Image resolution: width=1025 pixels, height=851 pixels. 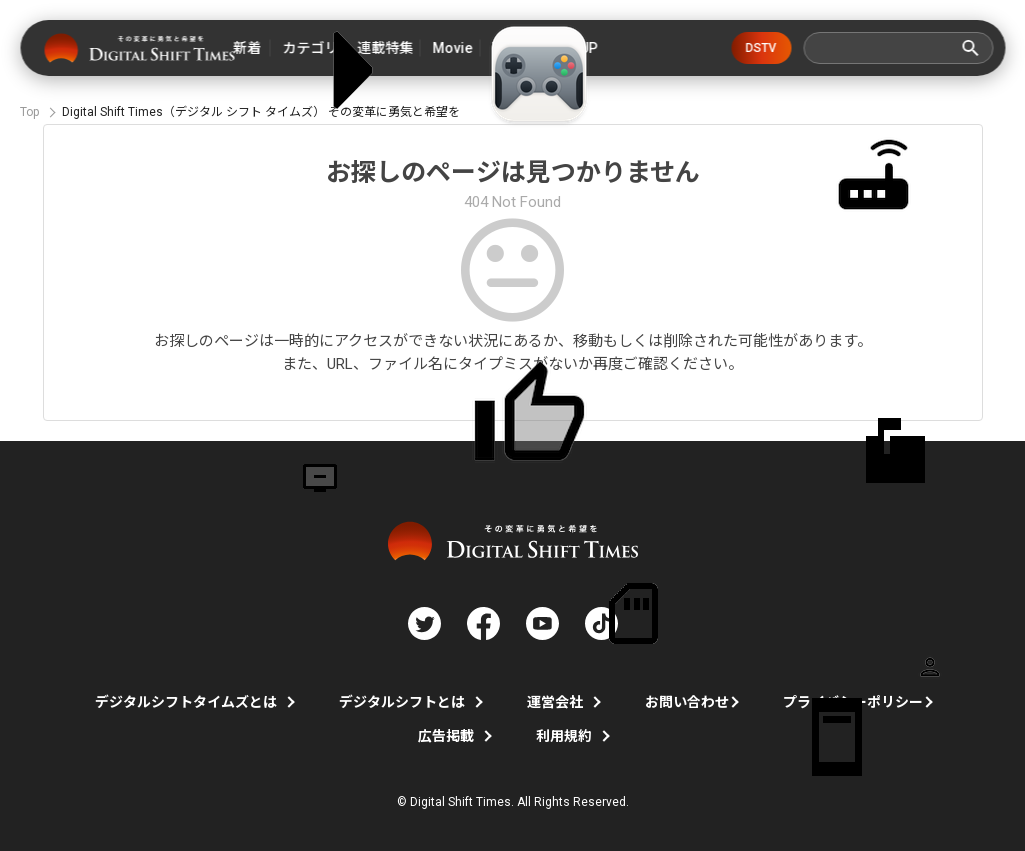 What do you see at coordinates (353, 70) in the screenshot?
I see `play media or start playback` at bounding box center [353, 70].